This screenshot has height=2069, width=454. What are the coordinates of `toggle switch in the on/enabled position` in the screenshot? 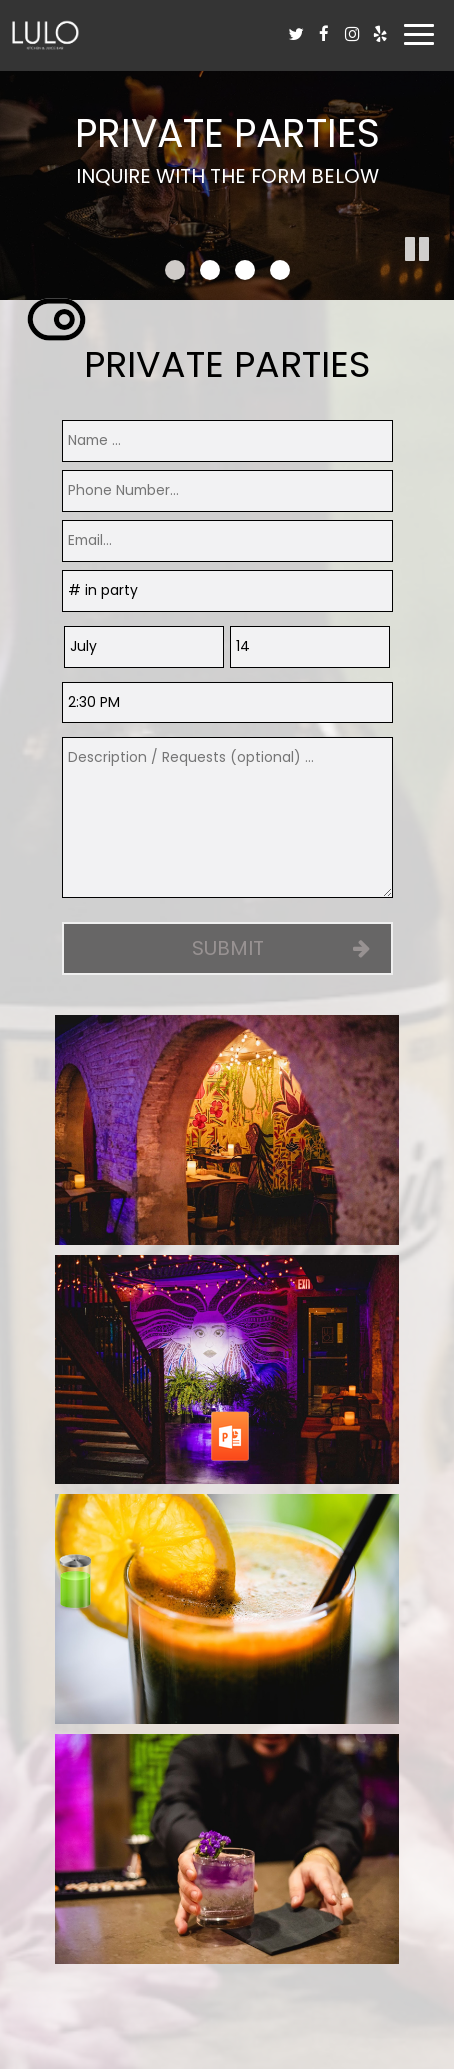 It's located at (56, 319).